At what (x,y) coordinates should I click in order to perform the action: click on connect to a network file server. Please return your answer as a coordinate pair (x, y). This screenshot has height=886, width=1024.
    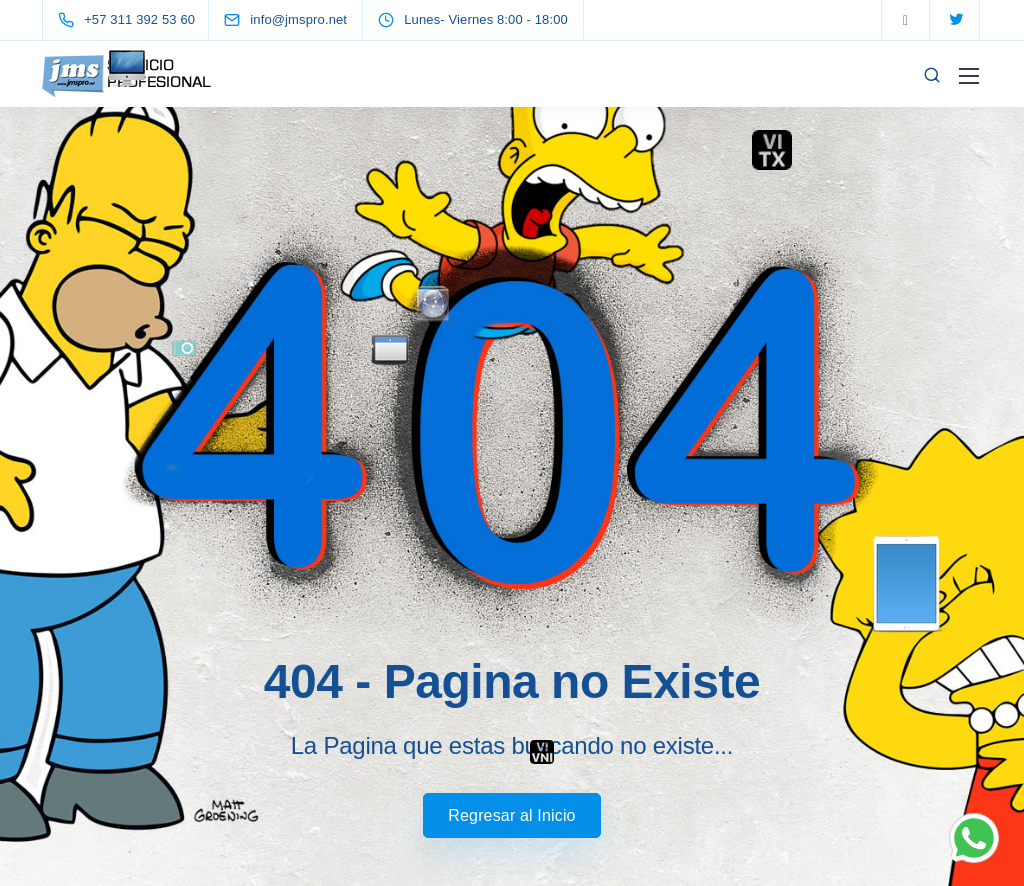
    Looking at the image, I should click on (433, 304).